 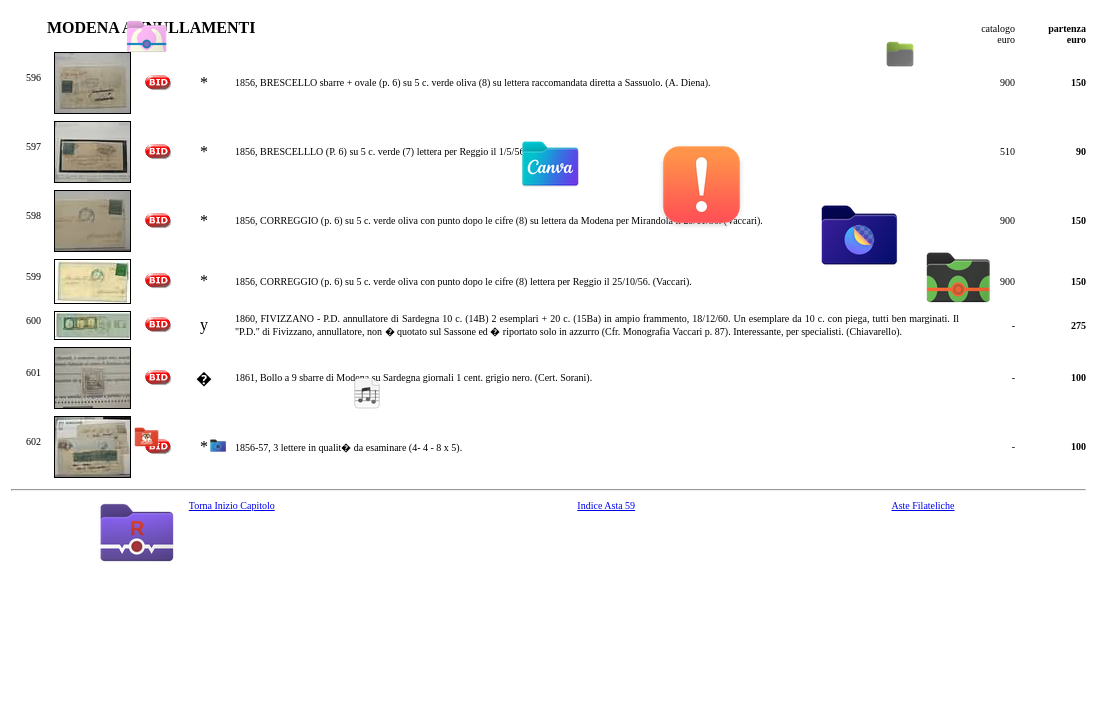 What do you see at coordinates (146, 37) in the screenshot?
I see `open folder containing pokémon heal ball items or games` at bounding box center [146, 37].